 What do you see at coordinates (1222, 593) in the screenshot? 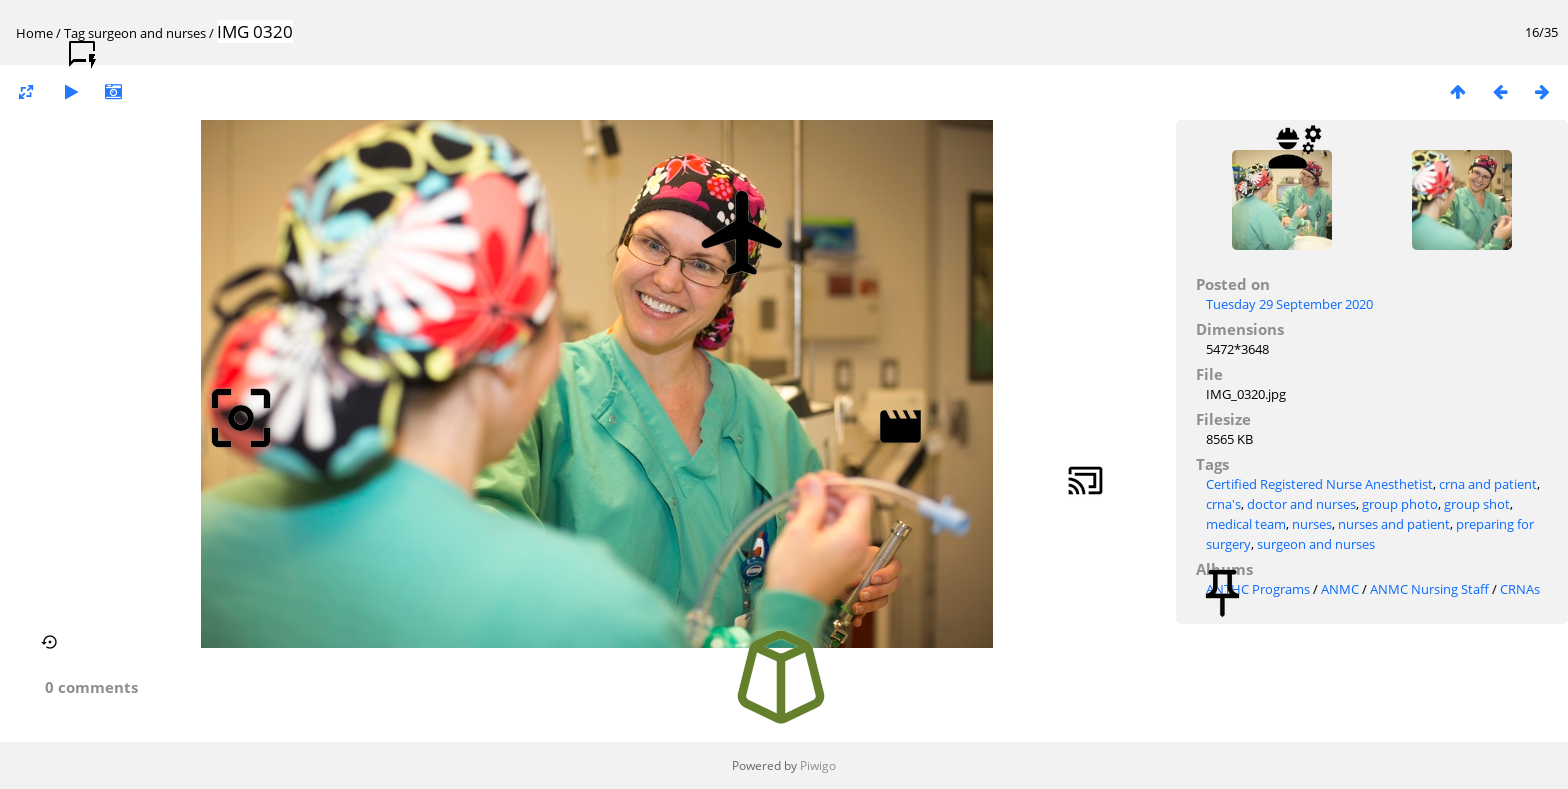
I see `pin an item to keep it visible` at bounding box center [1222, 593].